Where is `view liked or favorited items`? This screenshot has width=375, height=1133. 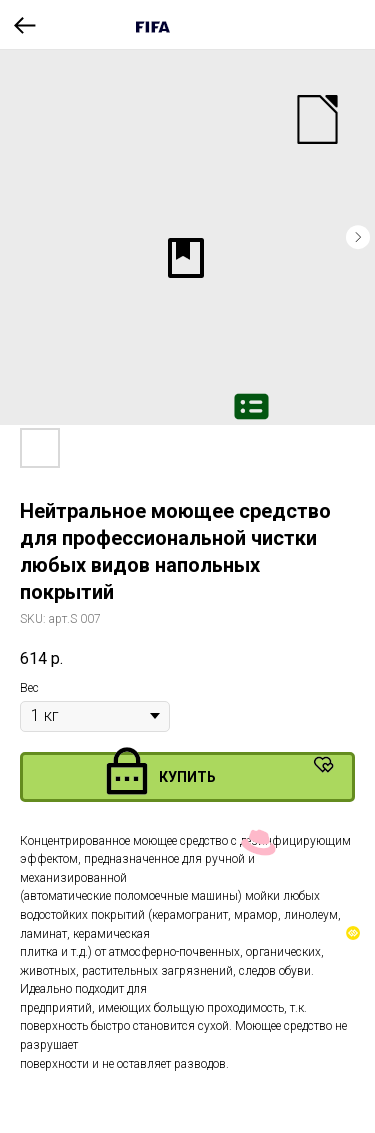
view liked or favorited items is located at coordinates (323, 764).